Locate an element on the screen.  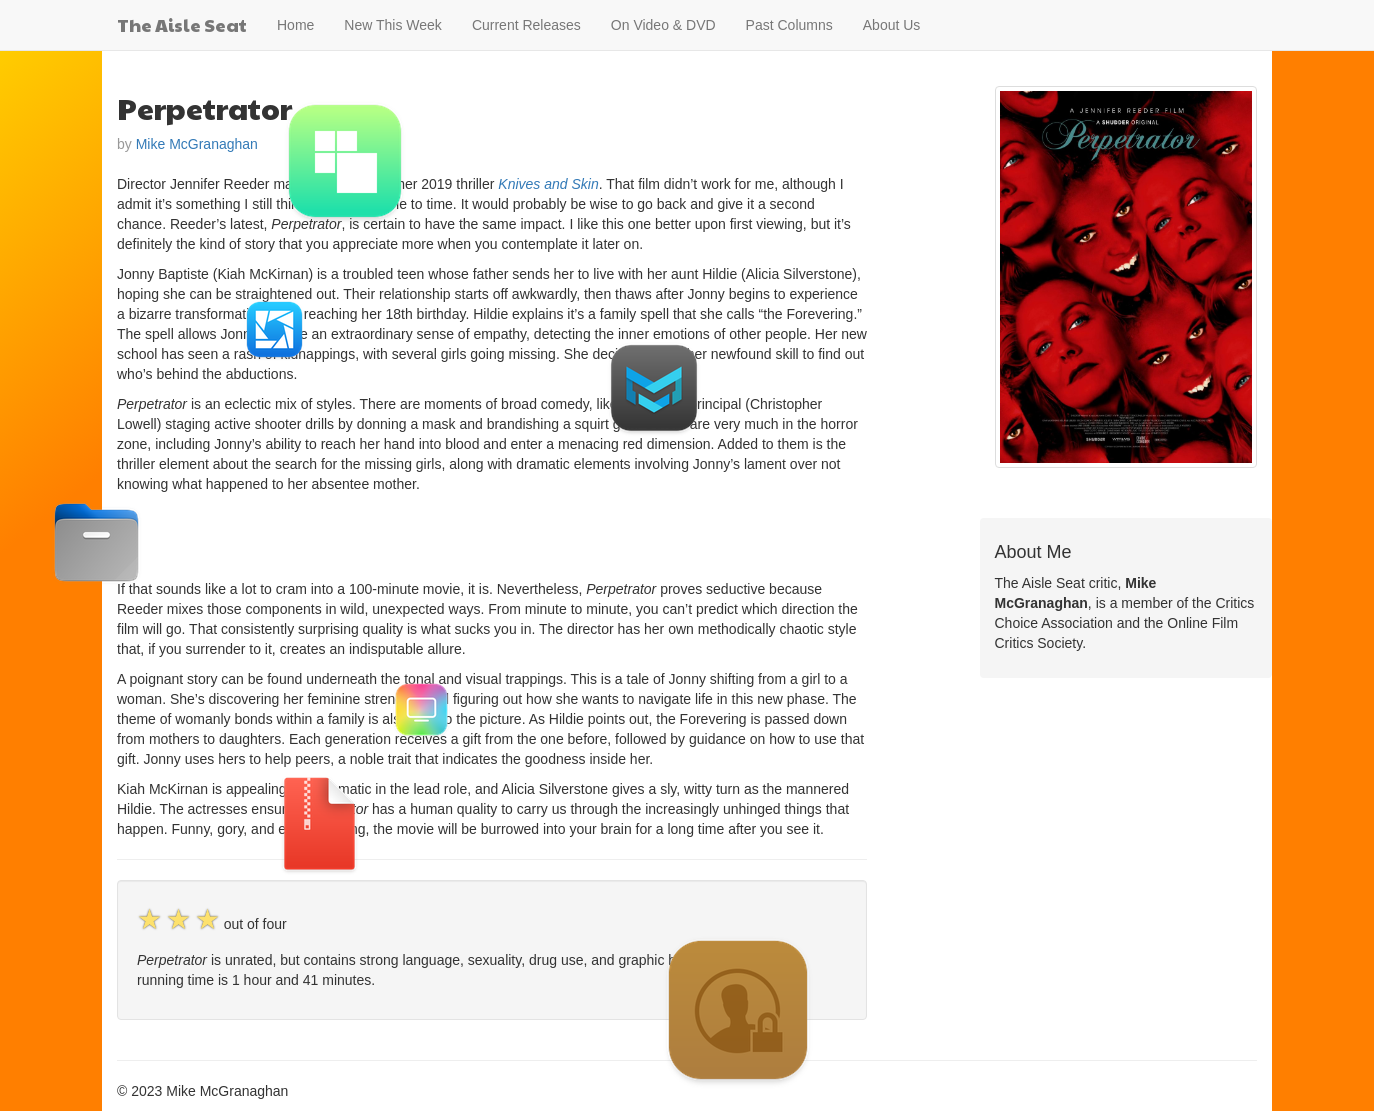
open window tiling and arrangement controls is located at coordinates (345, 161).